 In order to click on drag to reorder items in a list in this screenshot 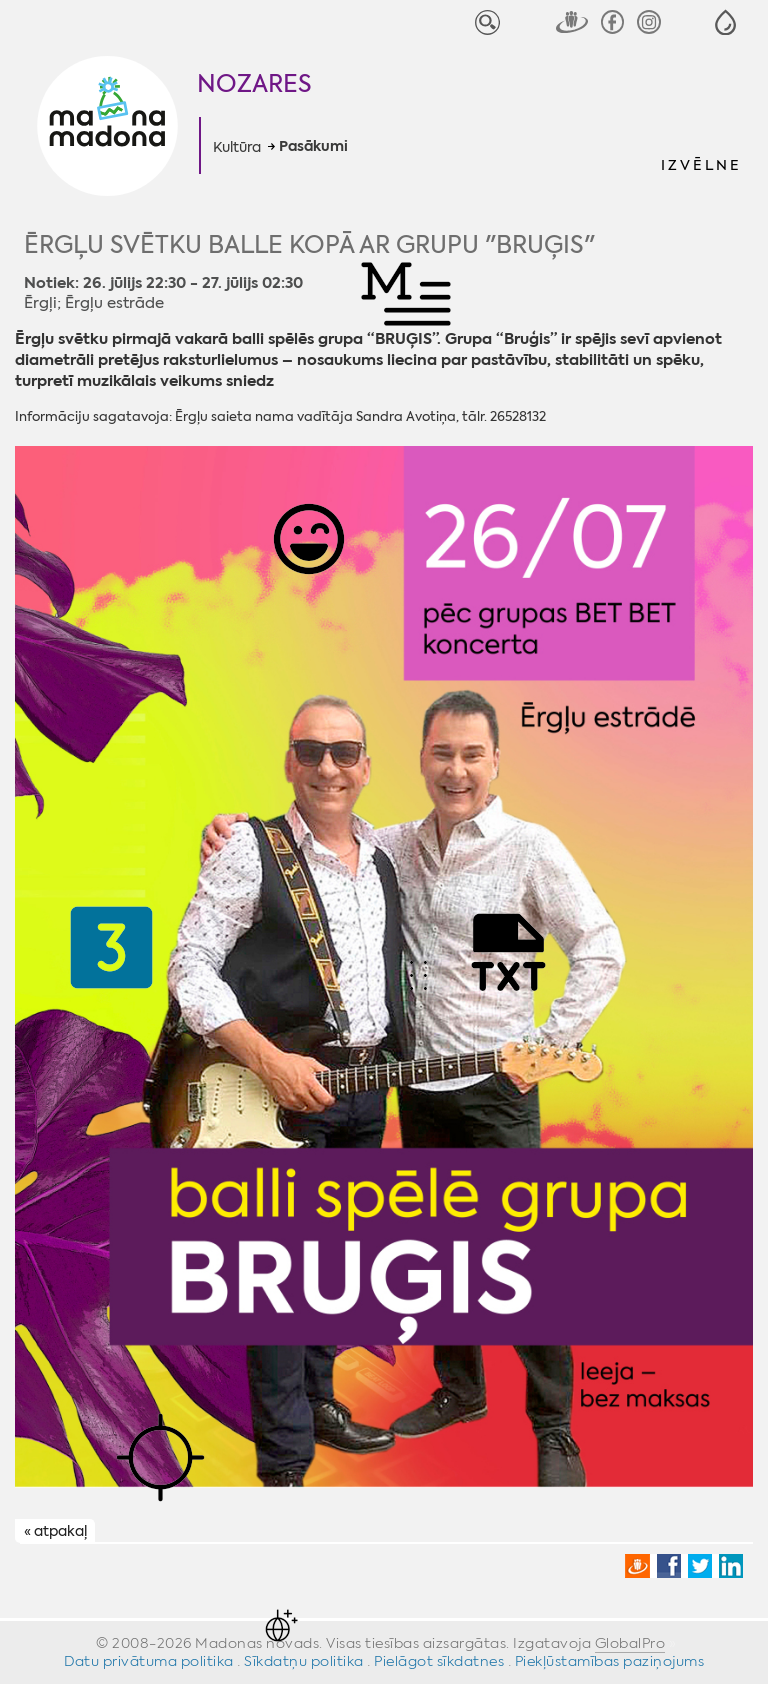, I will do `click(418, 975)`.